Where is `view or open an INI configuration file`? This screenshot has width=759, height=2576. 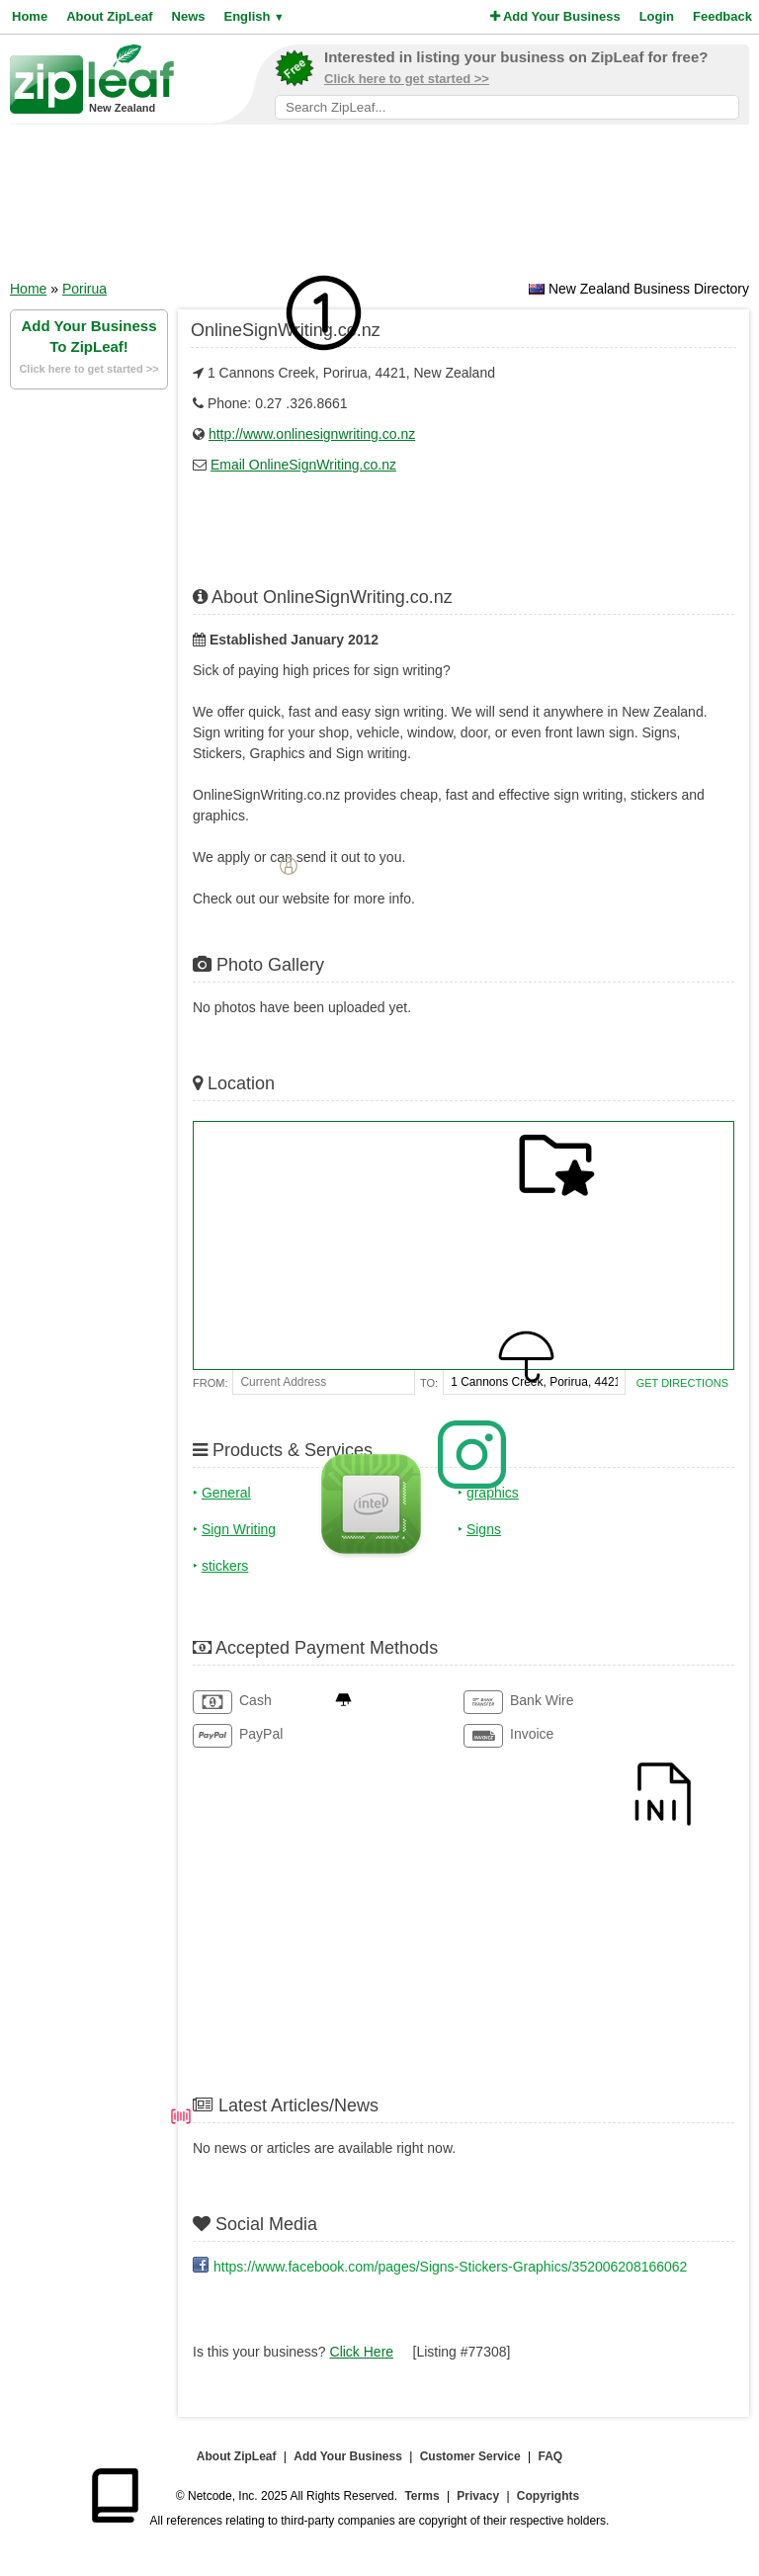
view or open an INI configuration file is located at coordinates (664, 1794).